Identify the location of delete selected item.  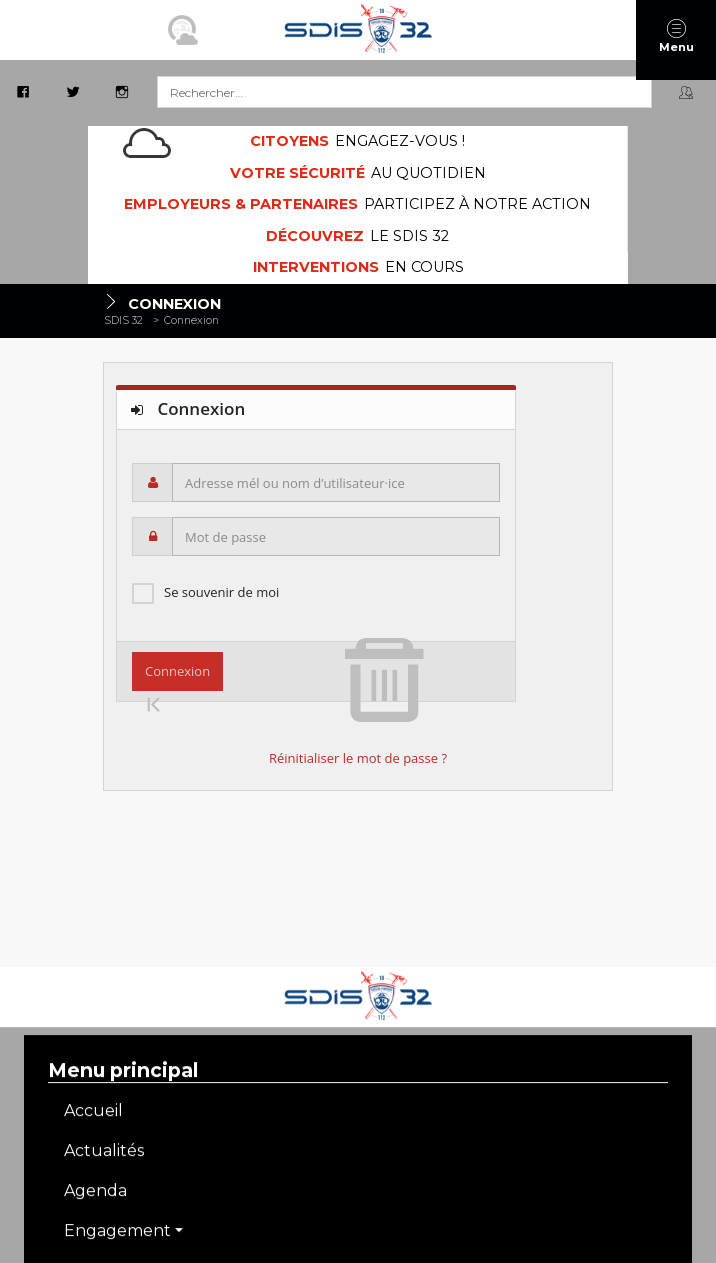
(387, 680).